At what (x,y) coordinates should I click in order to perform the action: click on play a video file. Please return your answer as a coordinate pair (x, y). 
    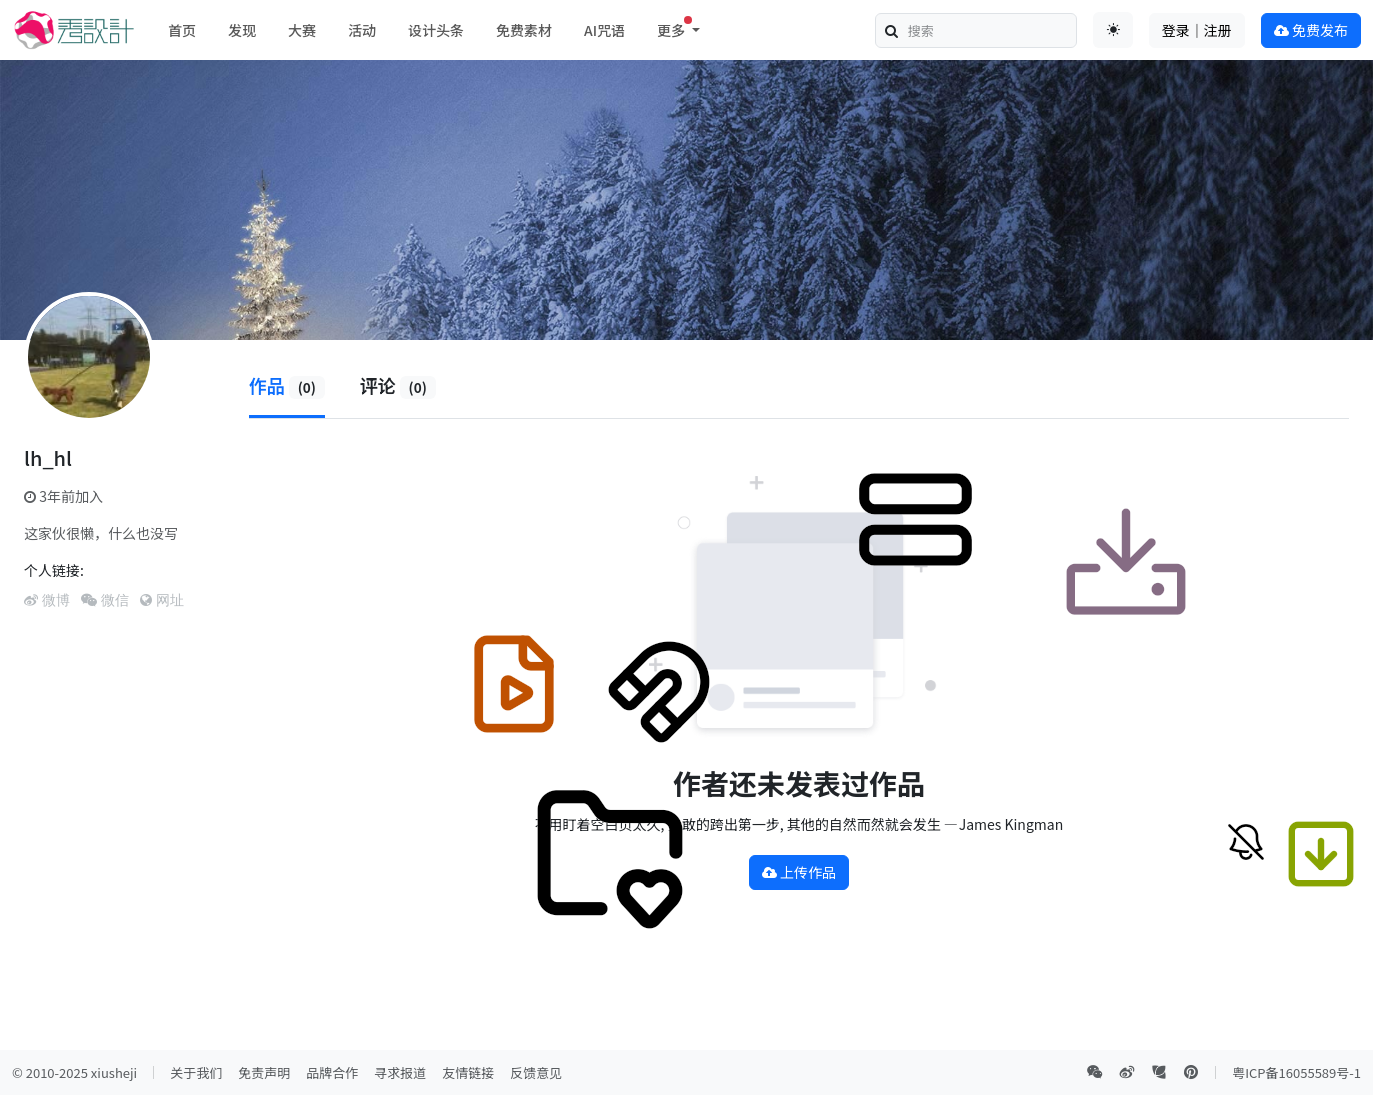
    Looking at the image, I should click on (514, 684).